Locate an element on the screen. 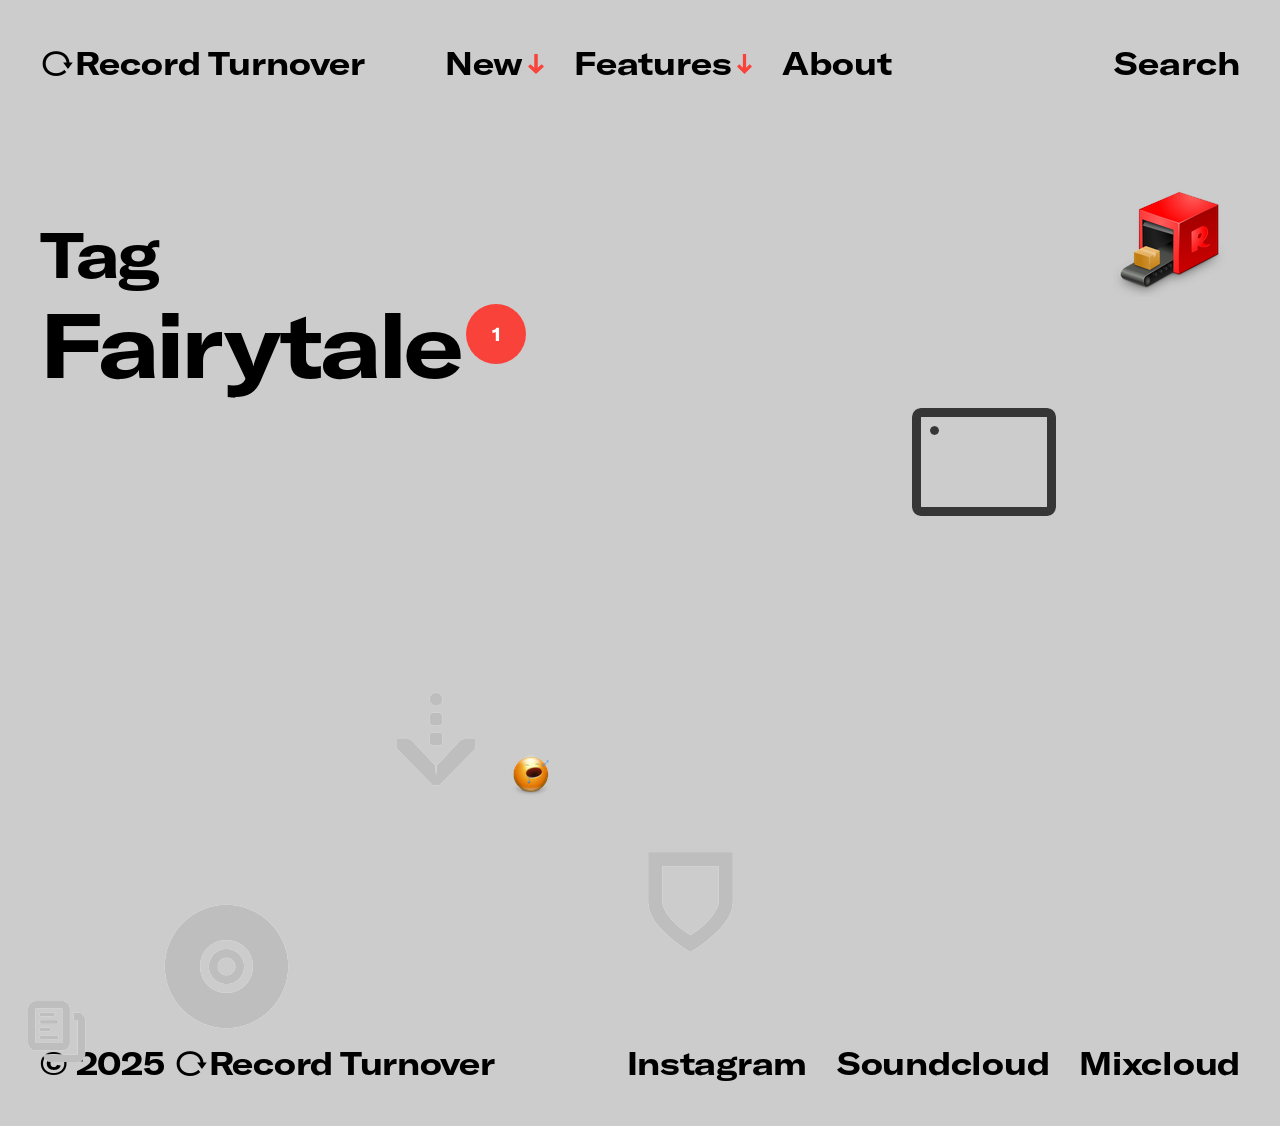 This screenshot has height=1126, width=1280. indicates tablet device connected is located at coordinates (984, 462).